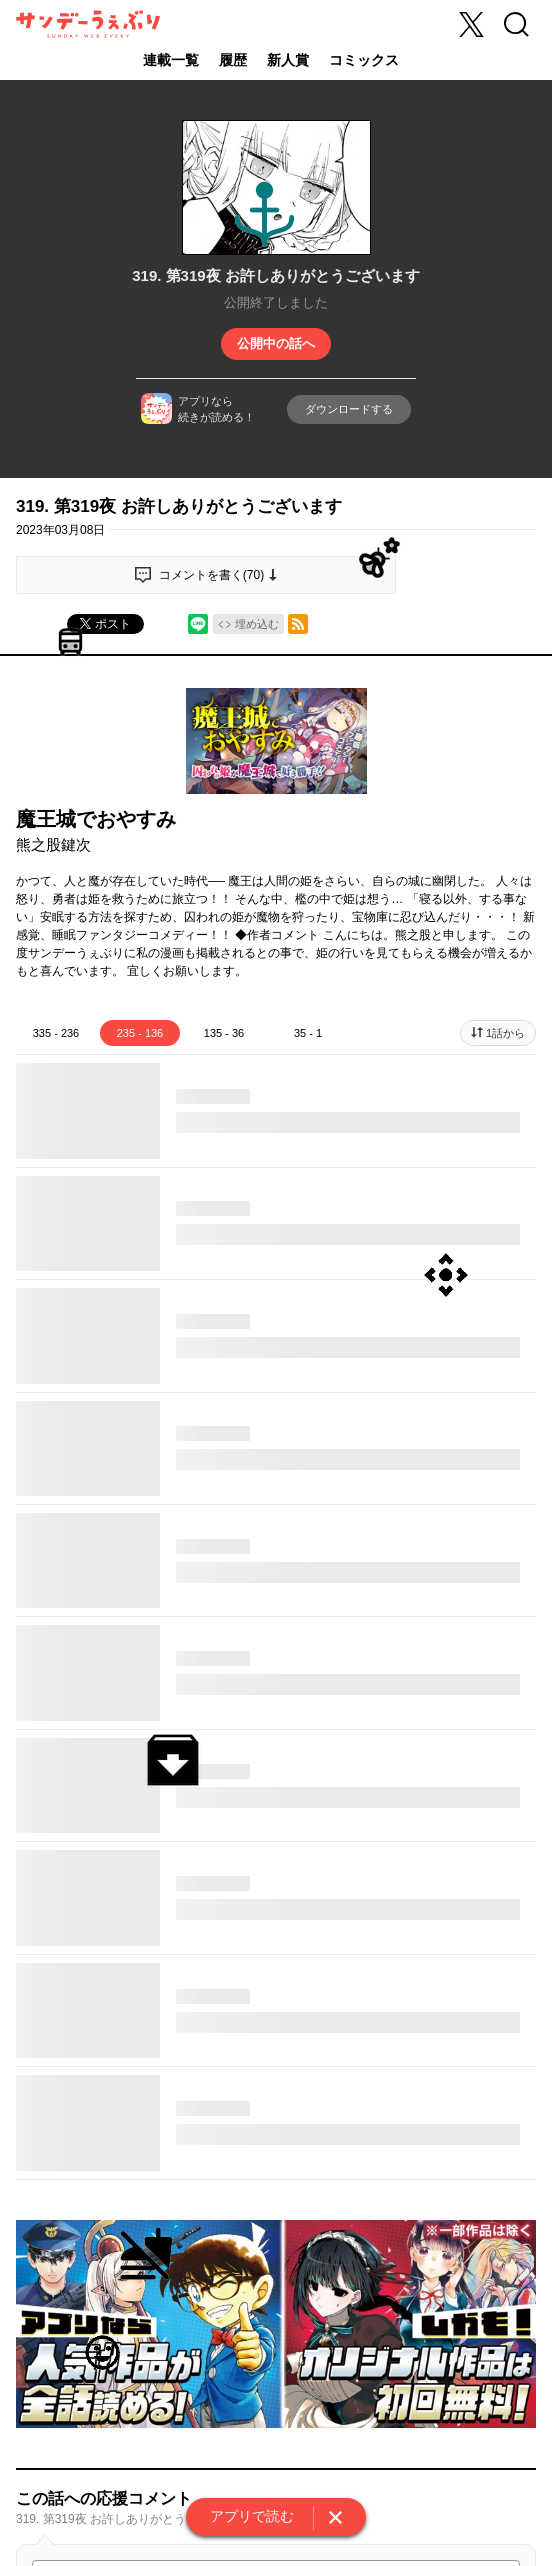 Image resolution: width=552 pixels, height=2566 pixels. Describe the element at coordinates (446, 1275) in the screenshot. I see `pan or move camera view in all directions` at that location.